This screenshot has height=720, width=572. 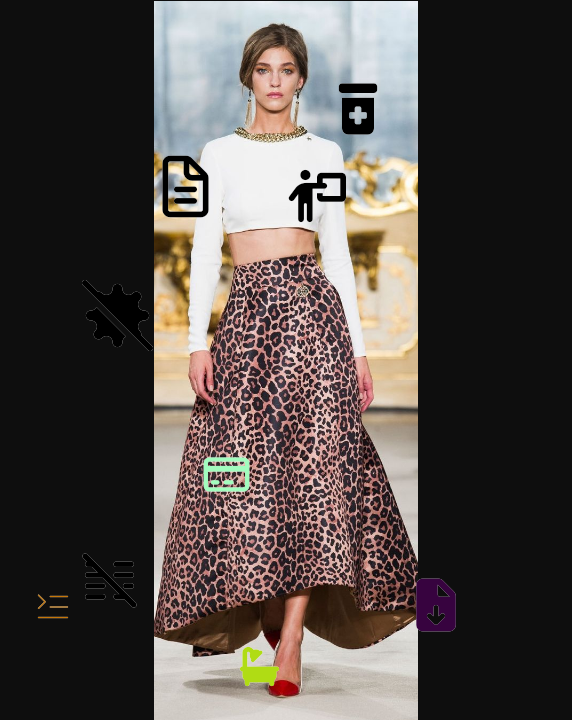 What do you see at coordinates (358, 109) in the screenshot?
I see `view prescription or medication details` at bounding box center [358, 109].